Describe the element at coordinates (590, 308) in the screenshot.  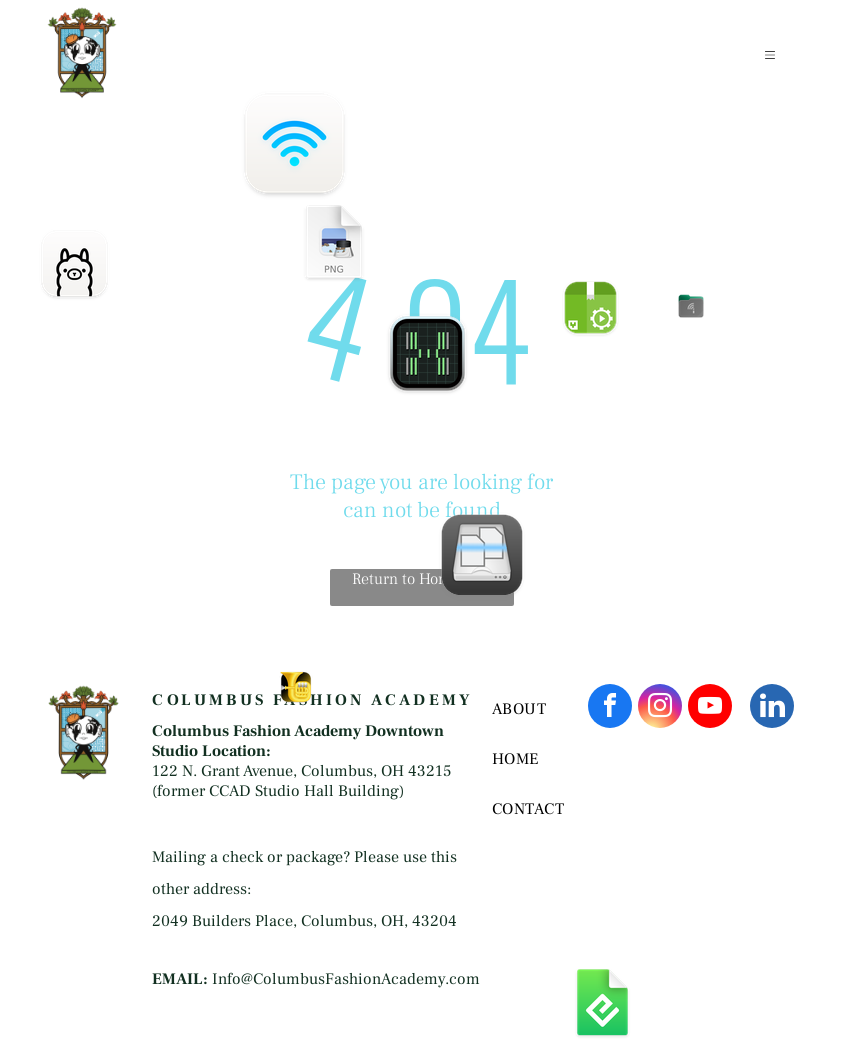
I see `manage software packages and installations` at that location.